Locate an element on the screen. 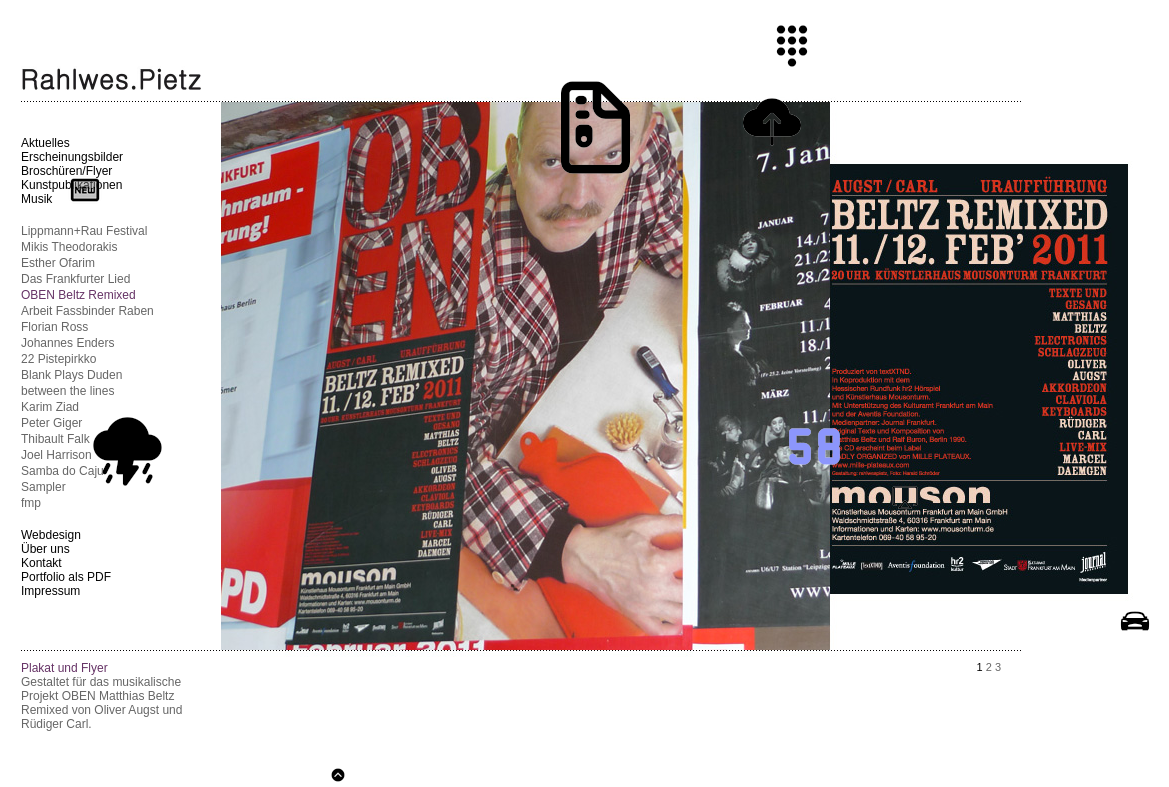 This screenshot has width=1169, height=787. upload a file to the cloud is located at coordinates (772, 122).